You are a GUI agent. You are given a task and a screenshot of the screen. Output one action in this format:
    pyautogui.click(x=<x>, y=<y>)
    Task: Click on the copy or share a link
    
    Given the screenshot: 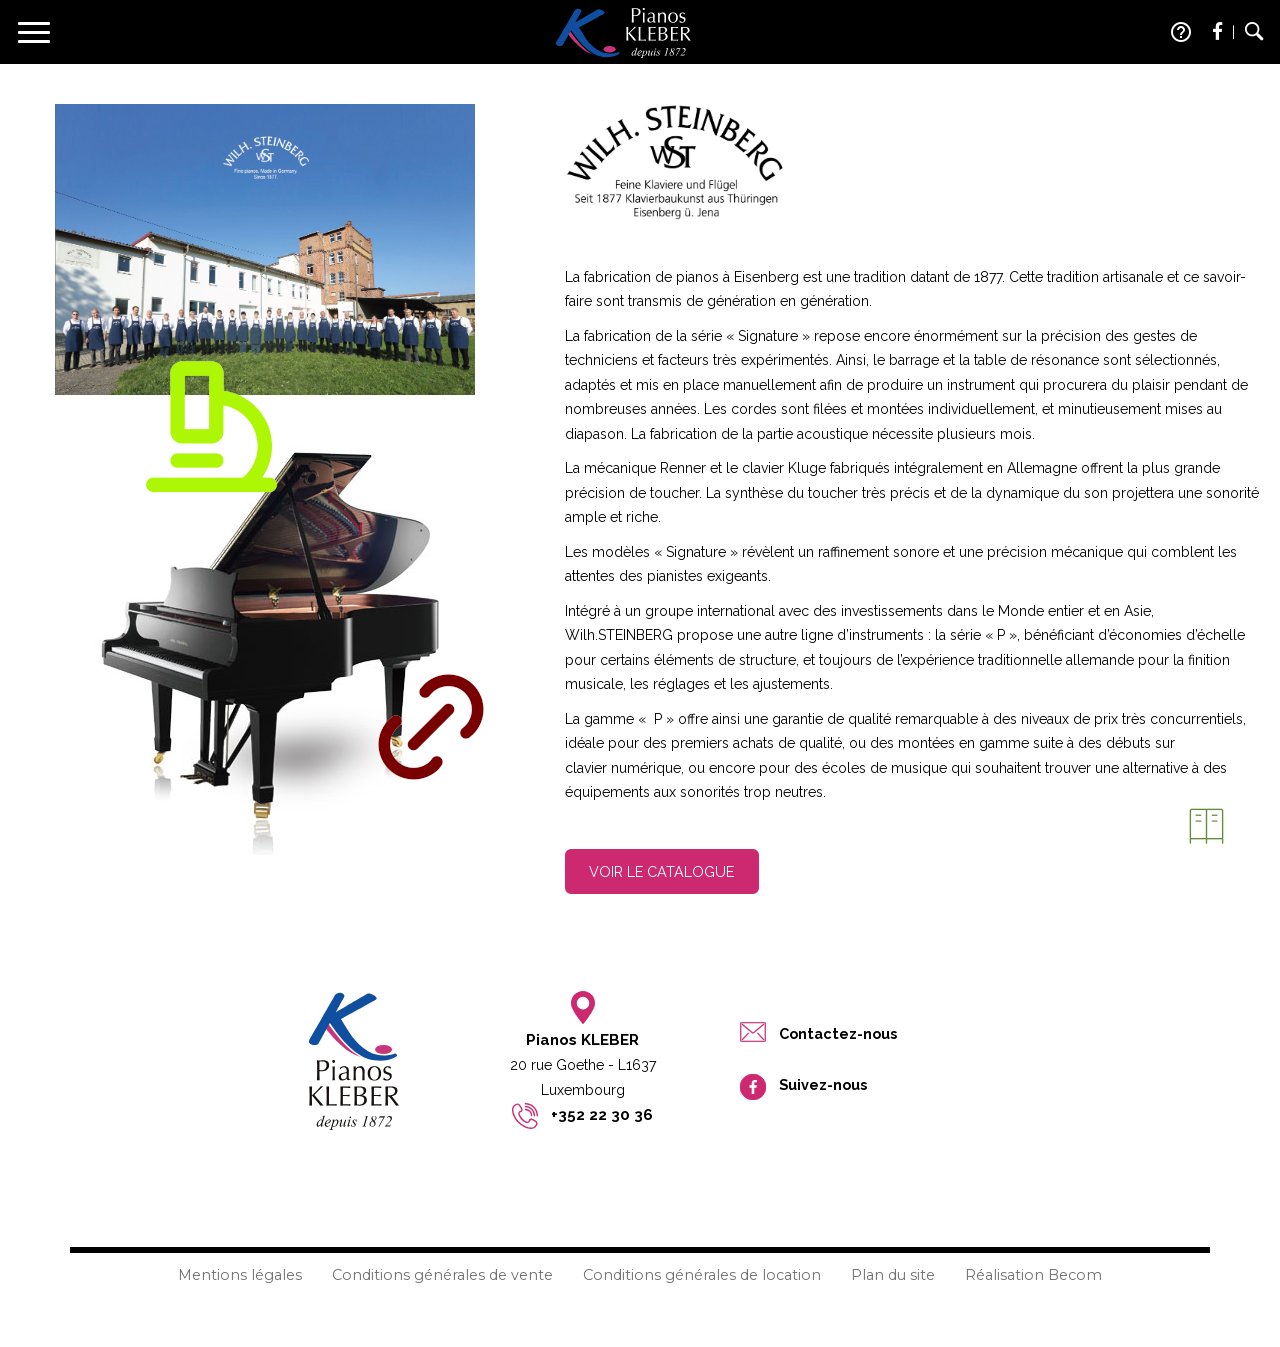 What is the action you would take?
    pyautogui.click(x=431, y=727)
    